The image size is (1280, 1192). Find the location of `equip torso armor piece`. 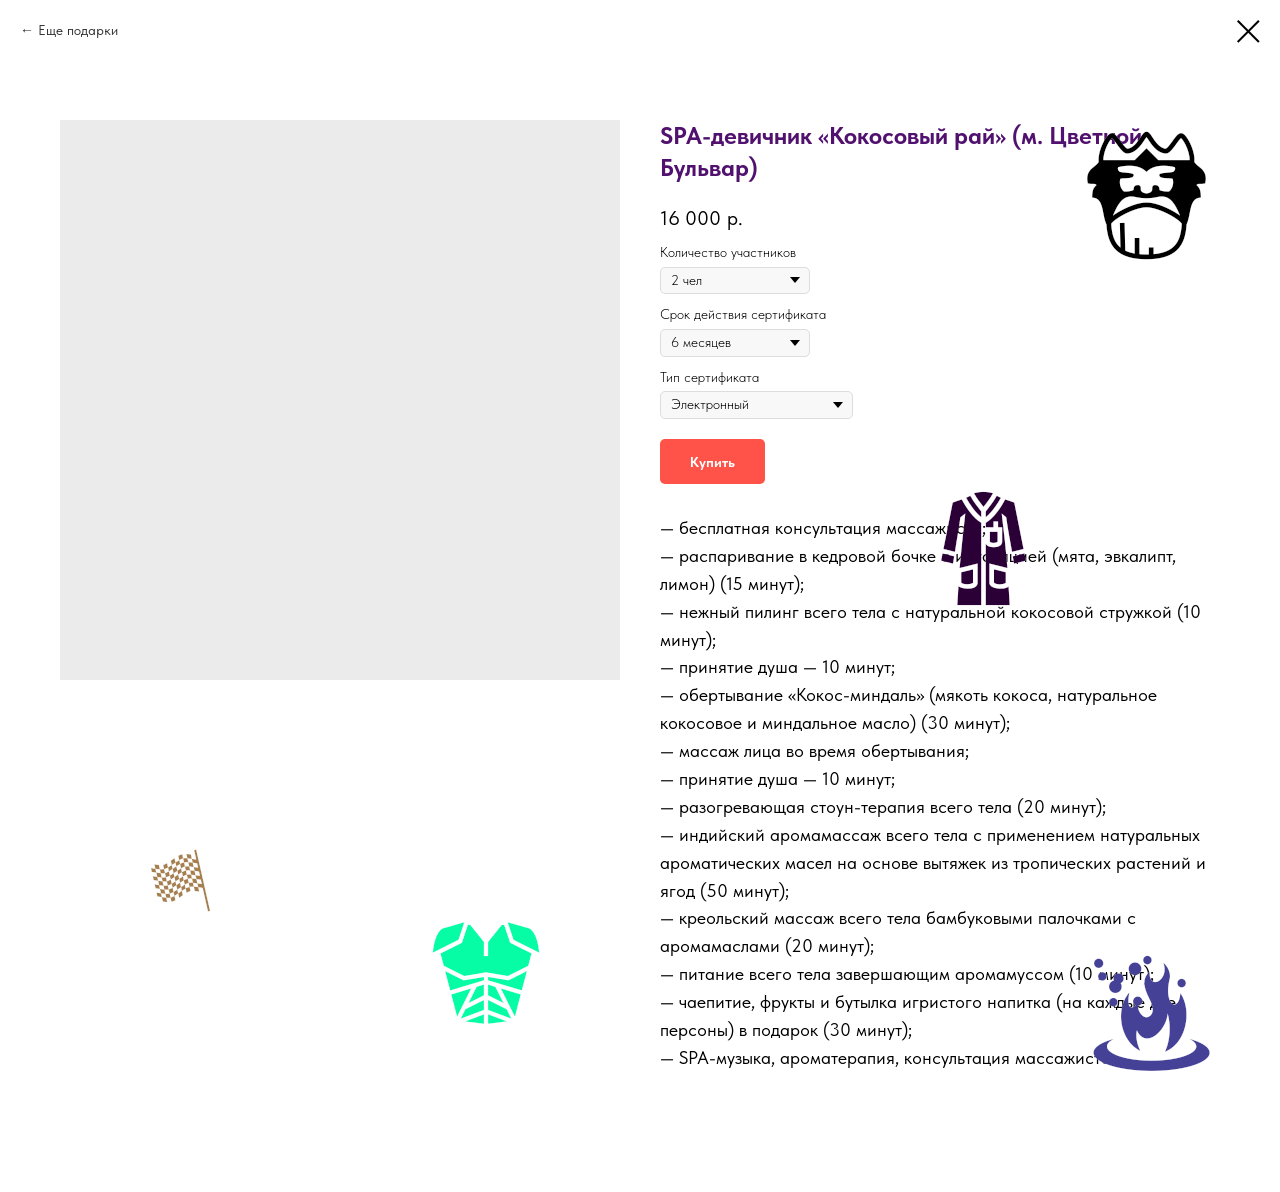

equip torso armor piece is located at coordinates (486, 973).